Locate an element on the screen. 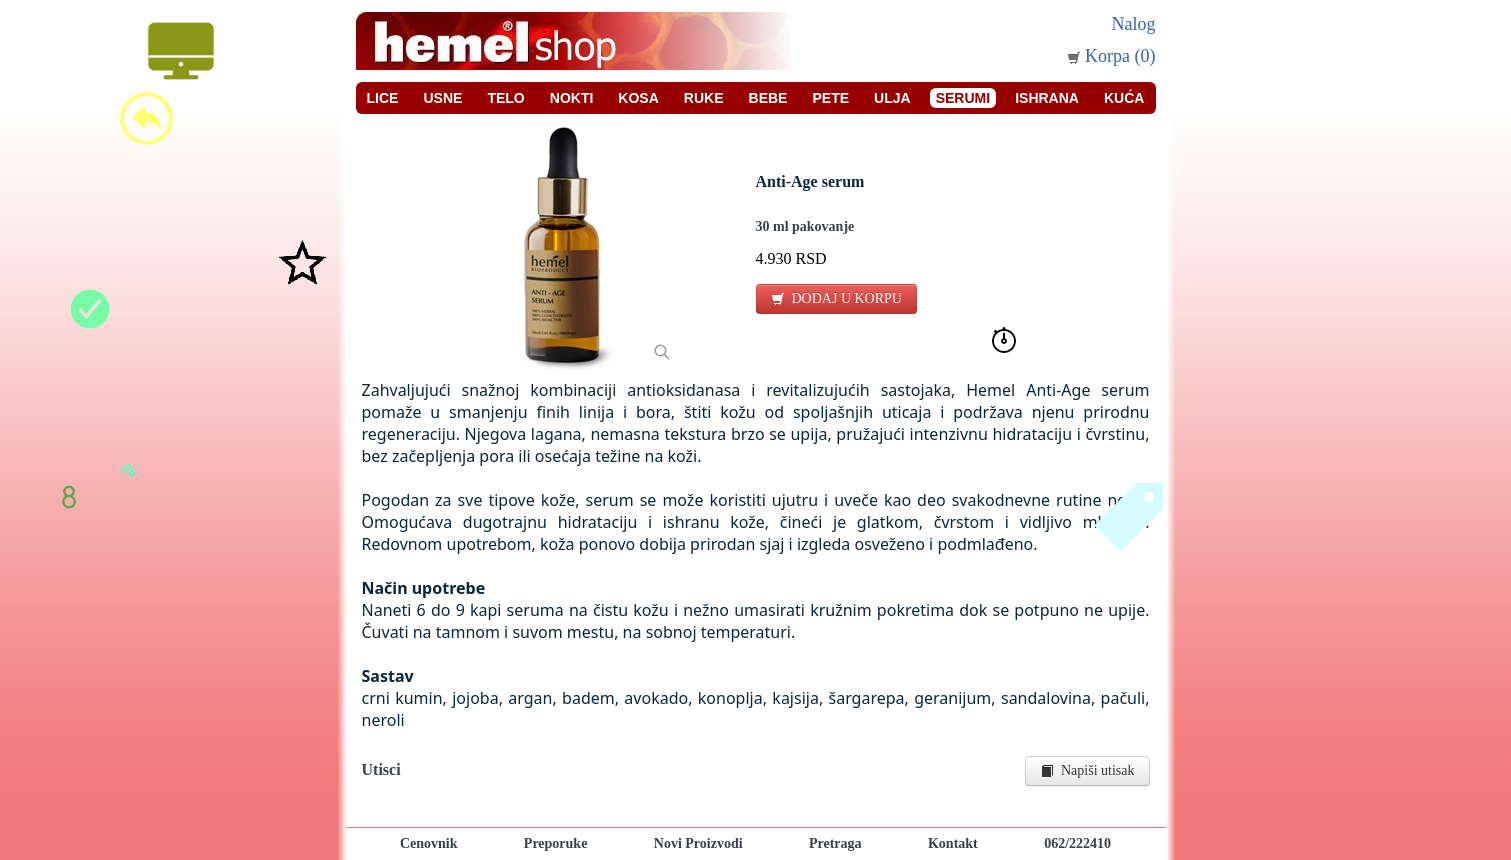 The height and width of the screenshot is (860, 1511). add item to favorites is located at coordinates (302, 263).